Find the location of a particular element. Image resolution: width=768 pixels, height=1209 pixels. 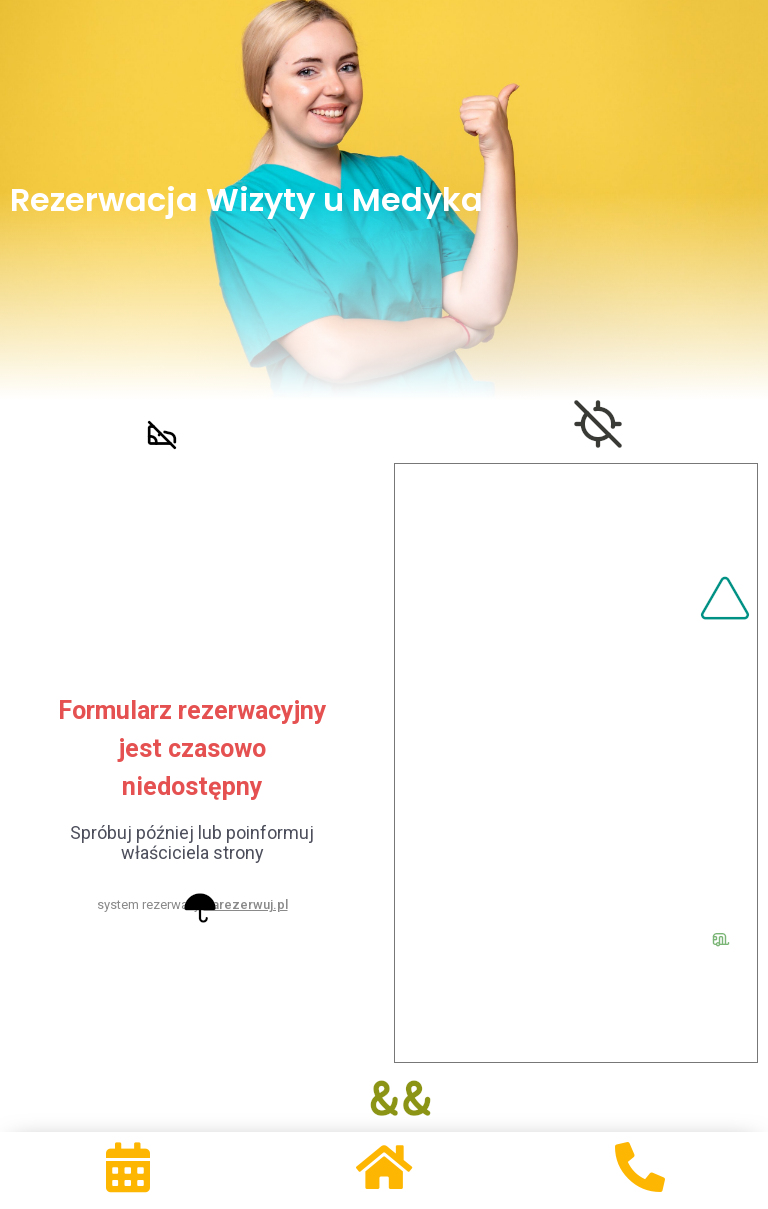

location tracking is disabled is located at coordinates (598, 424).